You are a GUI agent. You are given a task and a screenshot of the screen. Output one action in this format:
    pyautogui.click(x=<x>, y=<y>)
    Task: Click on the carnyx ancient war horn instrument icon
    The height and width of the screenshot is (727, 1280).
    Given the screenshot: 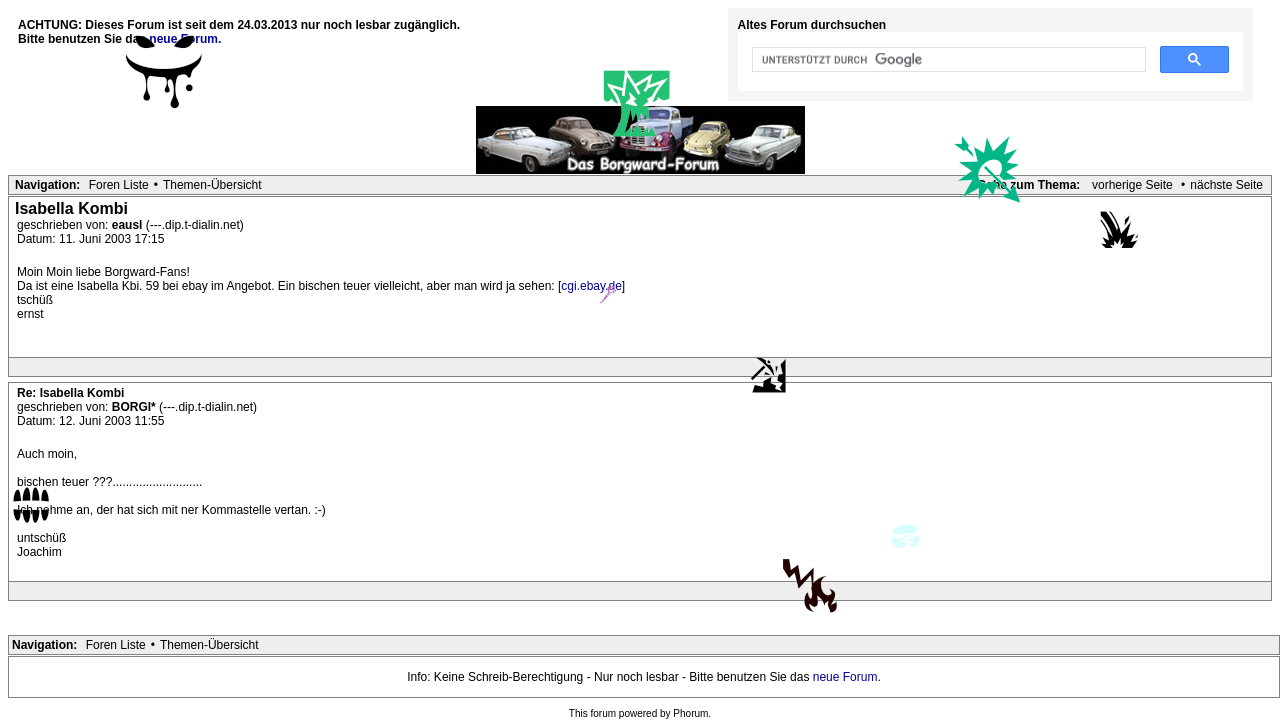 What is the action you would take?
    pyautogui.click(x=607, y=294)
    